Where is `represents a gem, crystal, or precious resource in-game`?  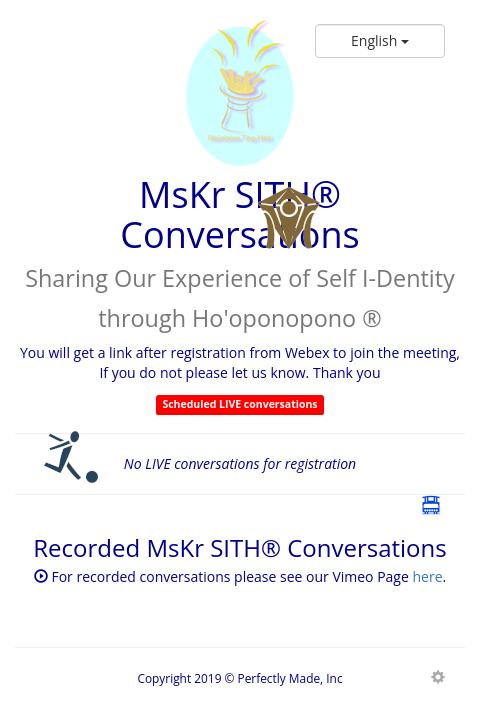 represents a gem, crystal, or precious resource in-game is located at coordinates (289, 218).